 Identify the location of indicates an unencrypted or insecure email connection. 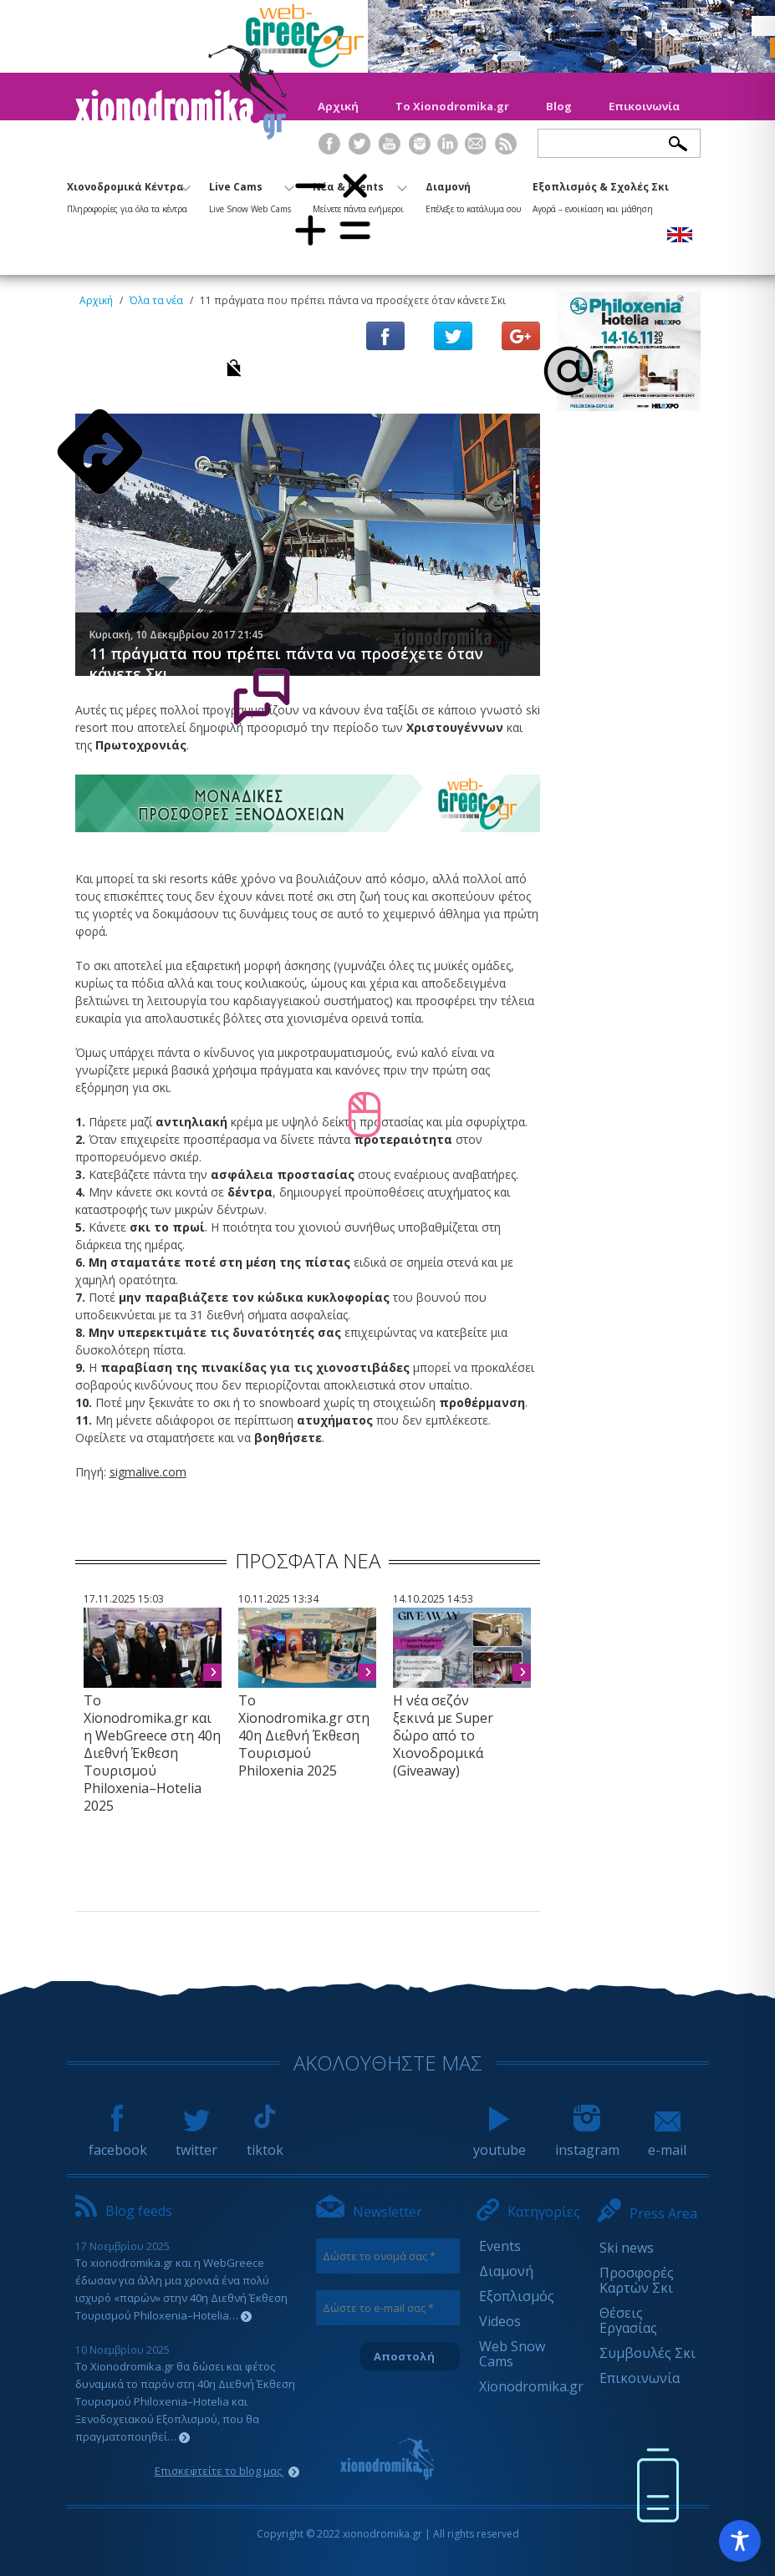
(233, 368).